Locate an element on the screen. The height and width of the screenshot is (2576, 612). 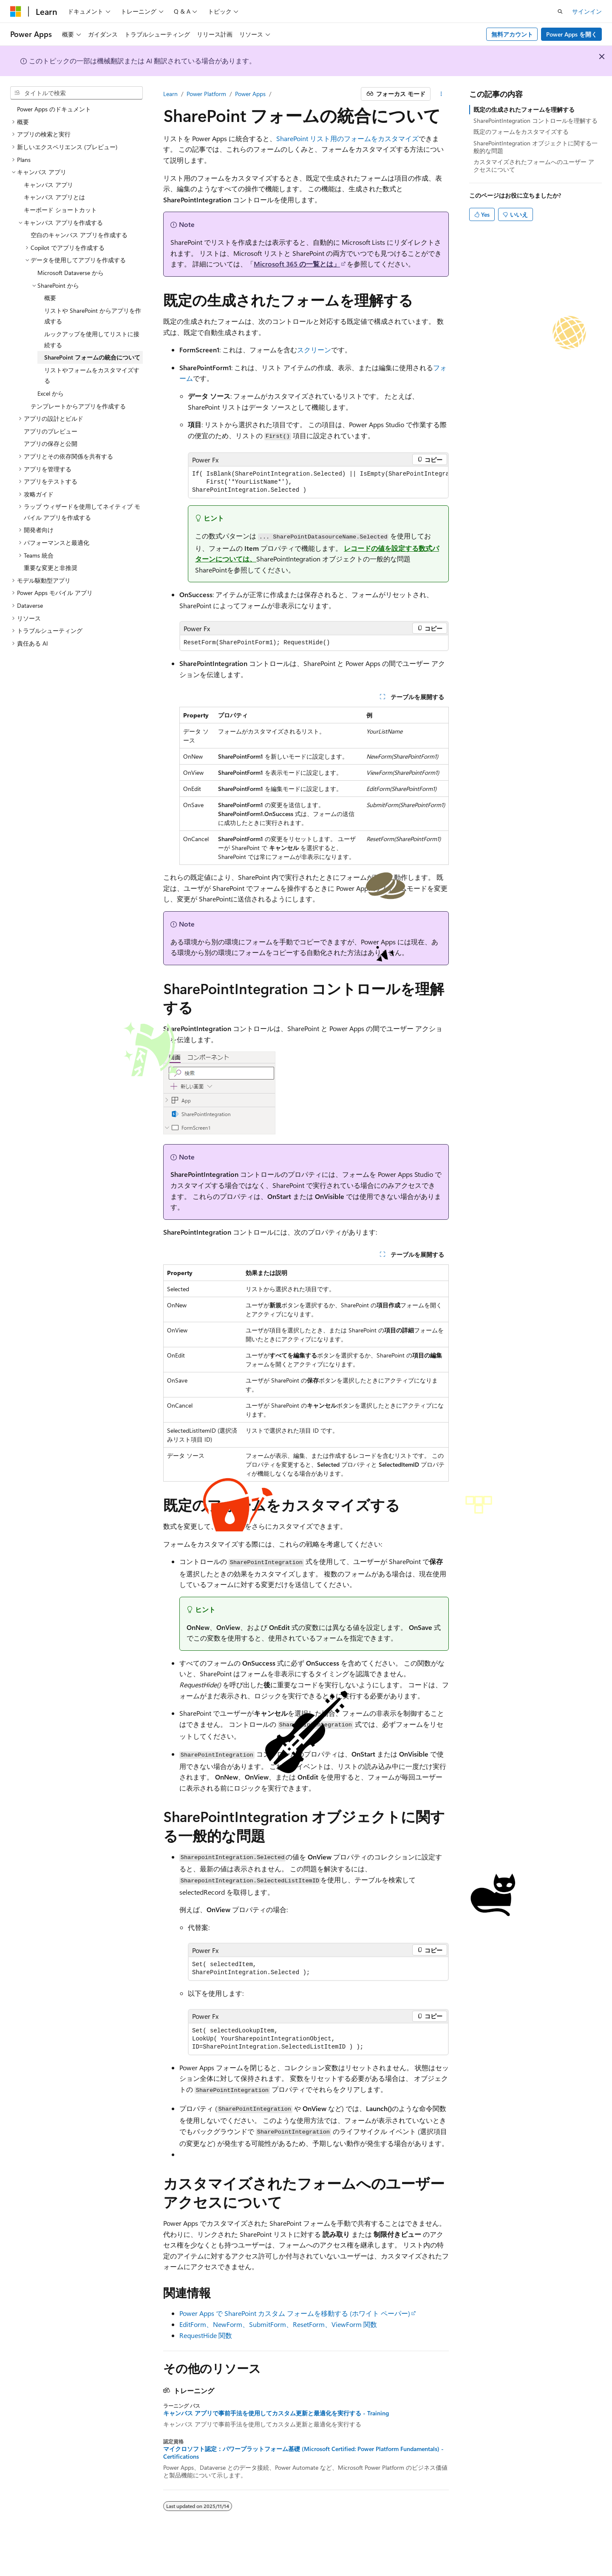
explore ancient Egypt themed content is located at coordinates (385, 955).